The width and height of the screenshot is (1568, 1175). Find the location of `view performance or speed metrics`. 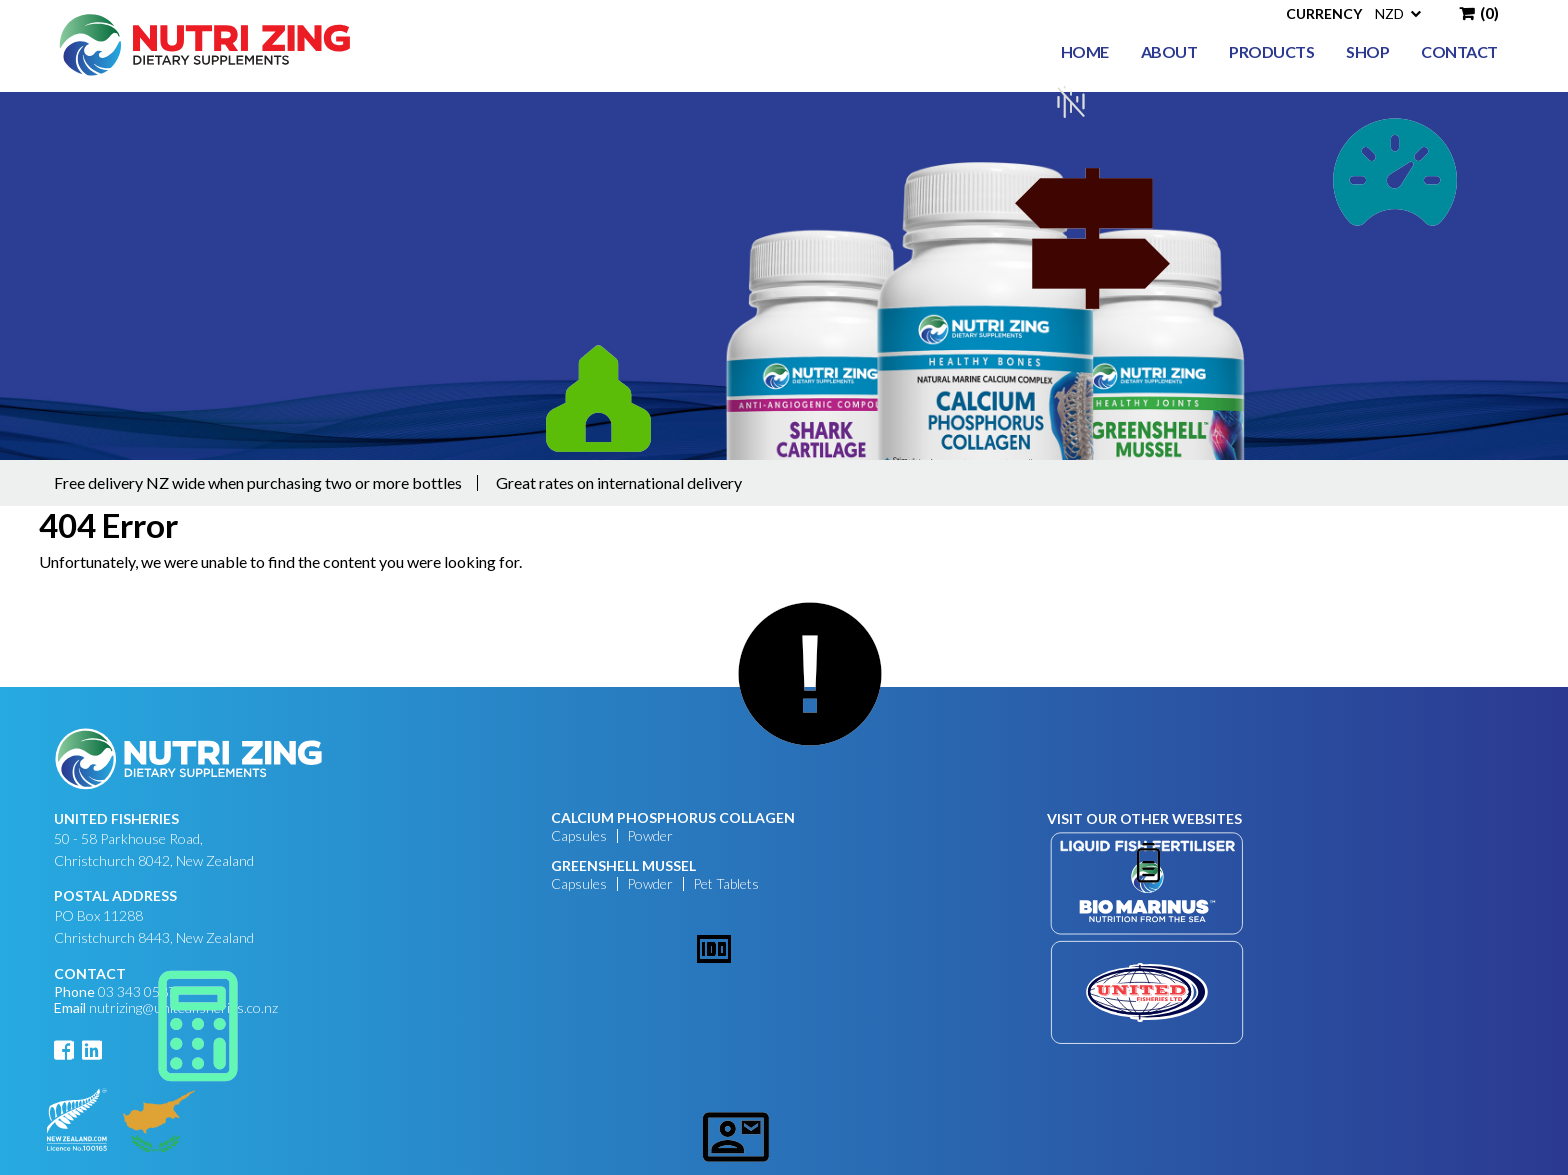

view performance or speed metrics is located at coordinates (1395, 172).